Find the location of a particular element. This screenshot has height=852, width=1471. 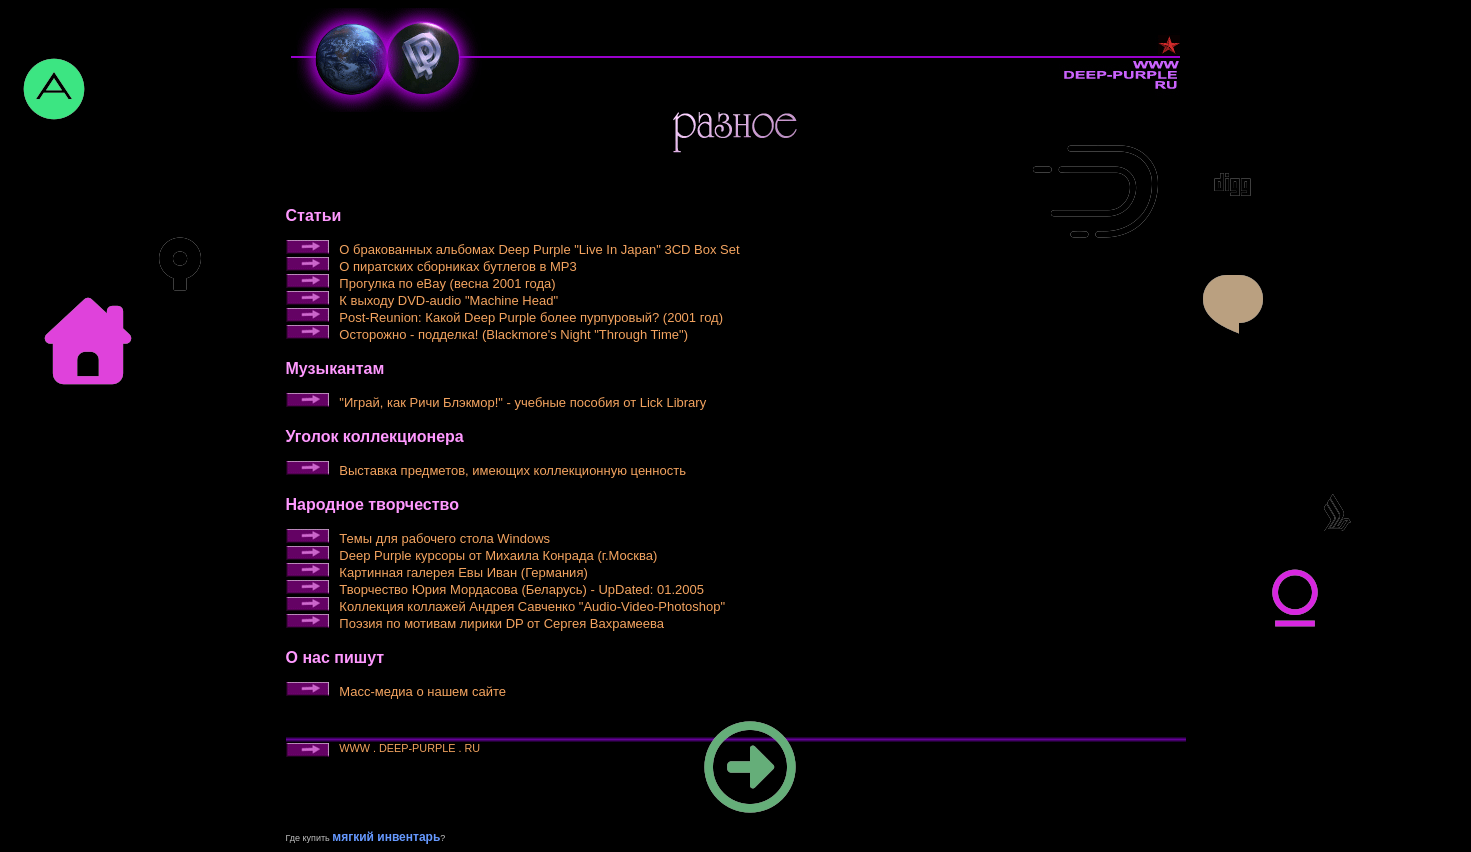

visit digg social news website is located at coordinates (1232, 184).